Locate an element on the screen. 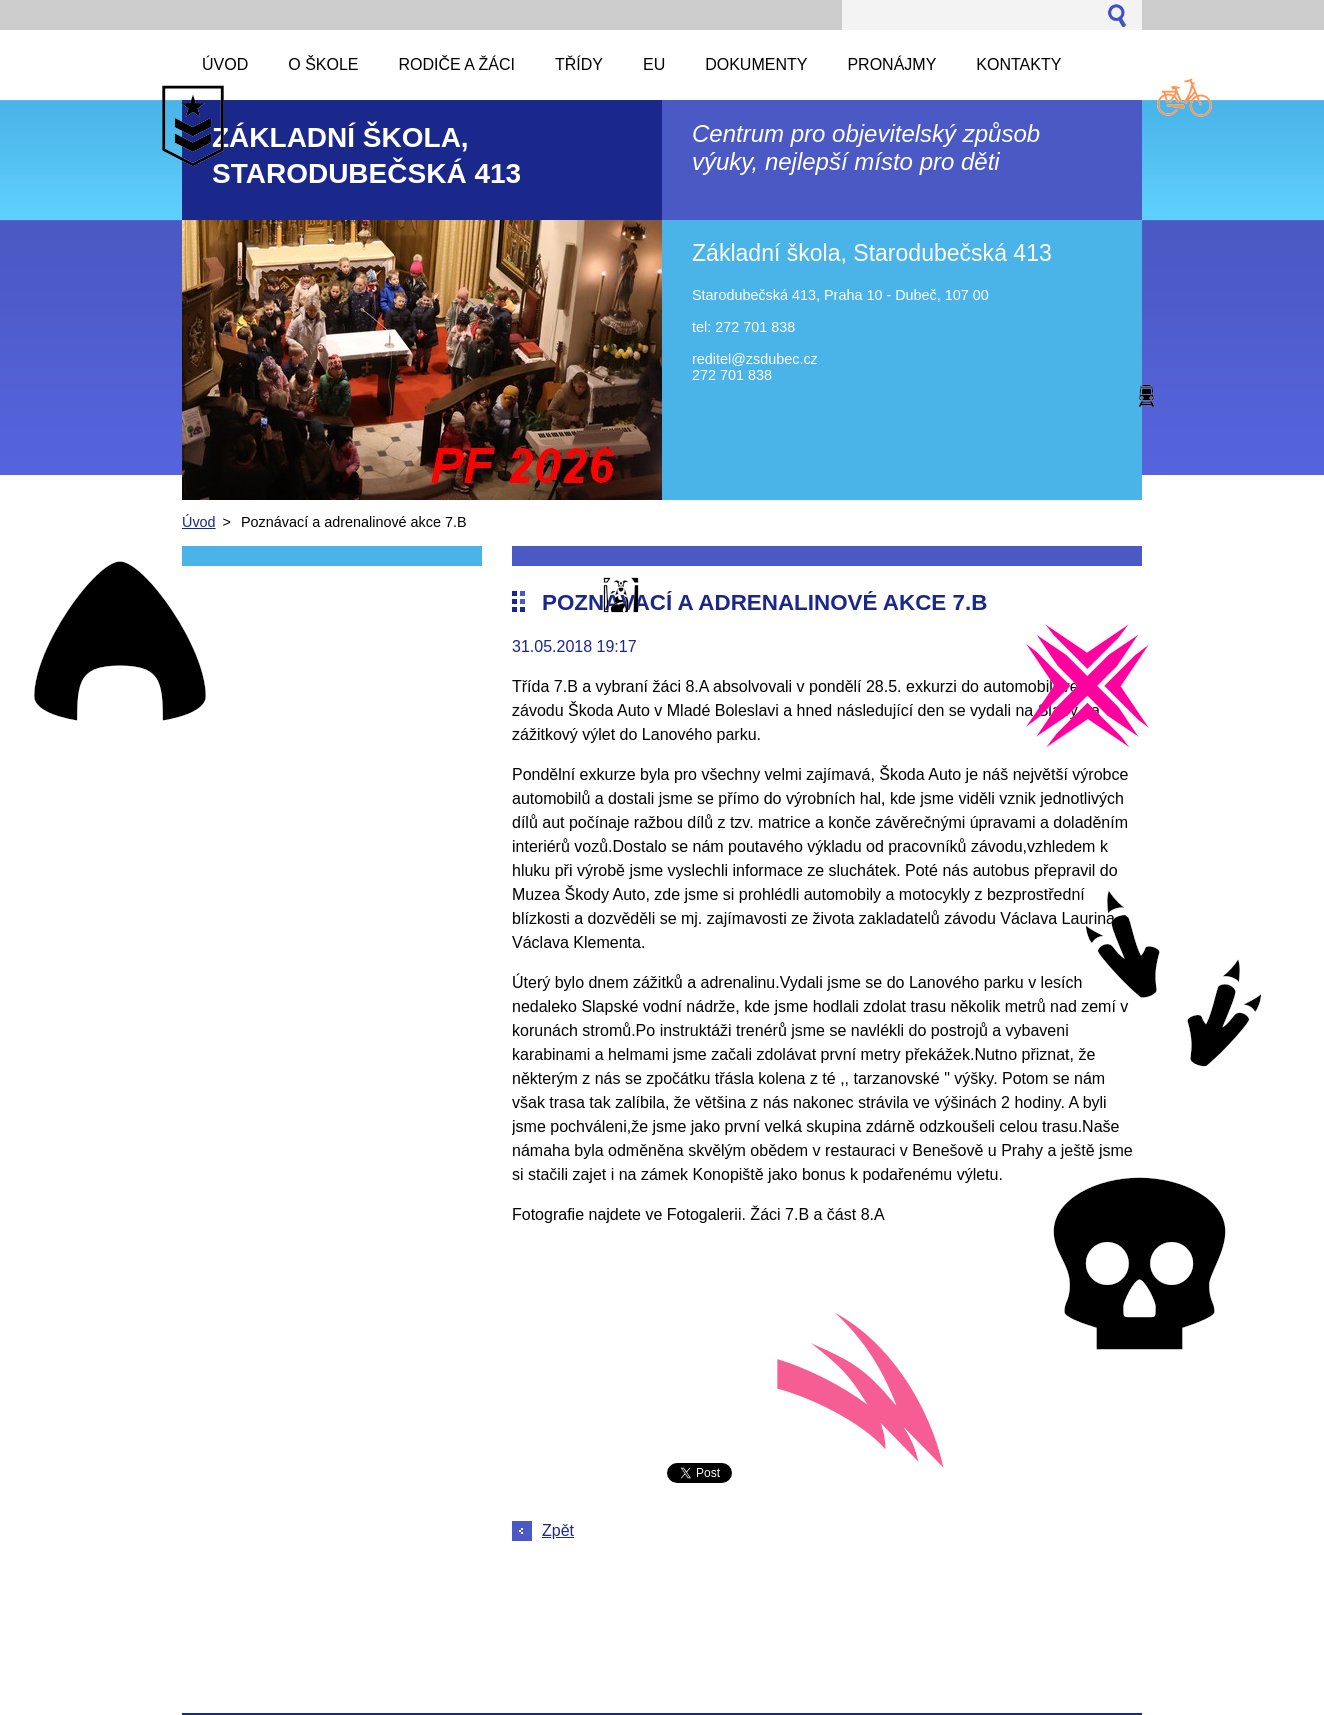  onigiri or rice ball food item is located at coordinates (120, 635).